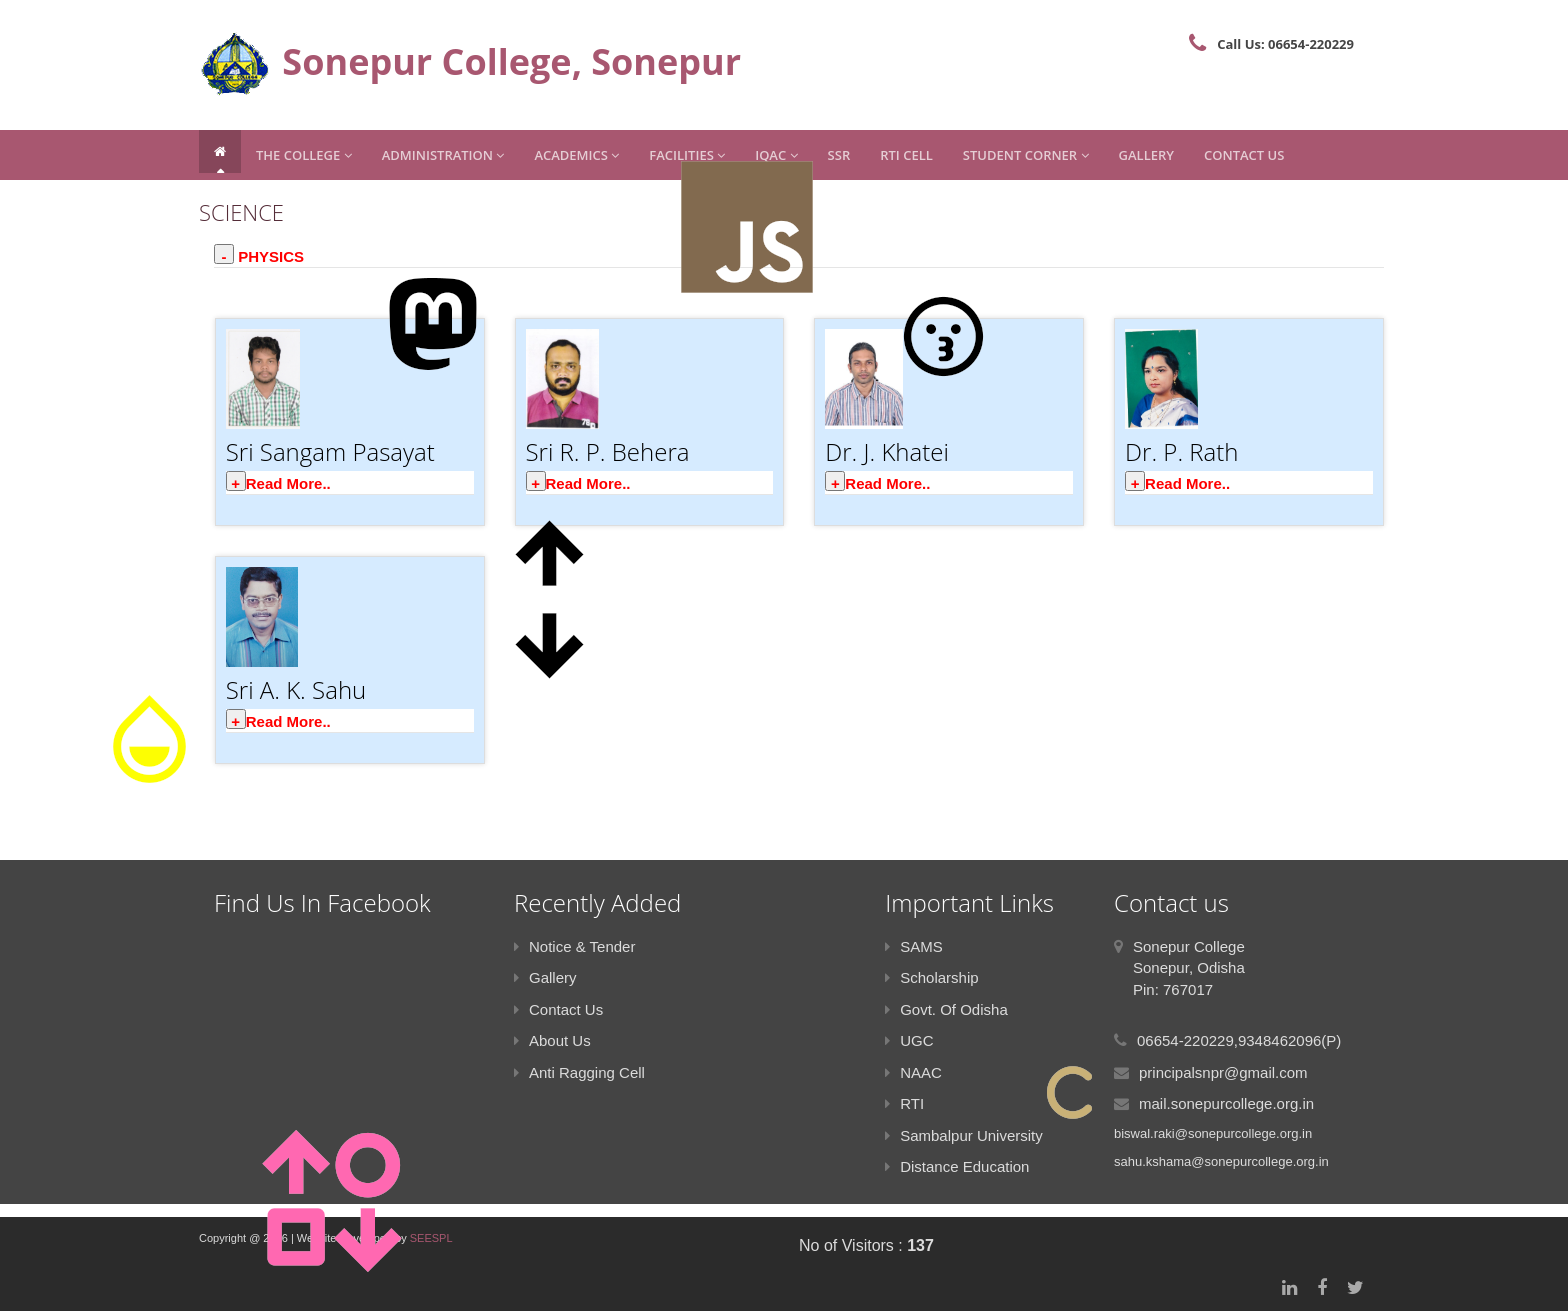  What do you see at coordinates (747, 227) in the screenshot?
I see `javascript programming language logo` at bounding box center [747, 227].